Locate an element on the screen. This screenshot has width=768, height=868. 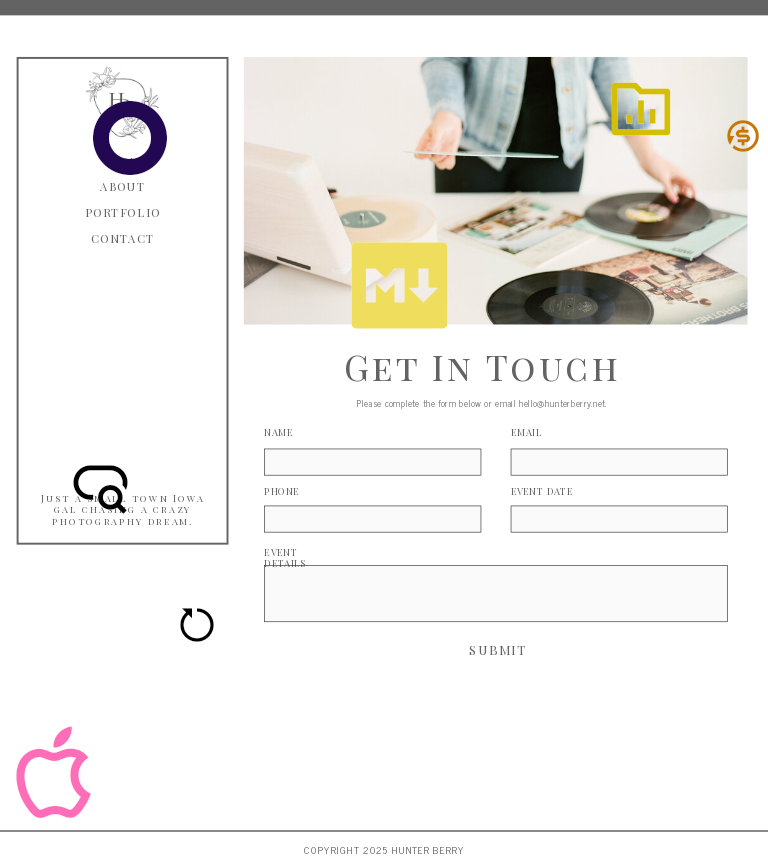
open analytics or reports folder is located at coordinates (641, 109).